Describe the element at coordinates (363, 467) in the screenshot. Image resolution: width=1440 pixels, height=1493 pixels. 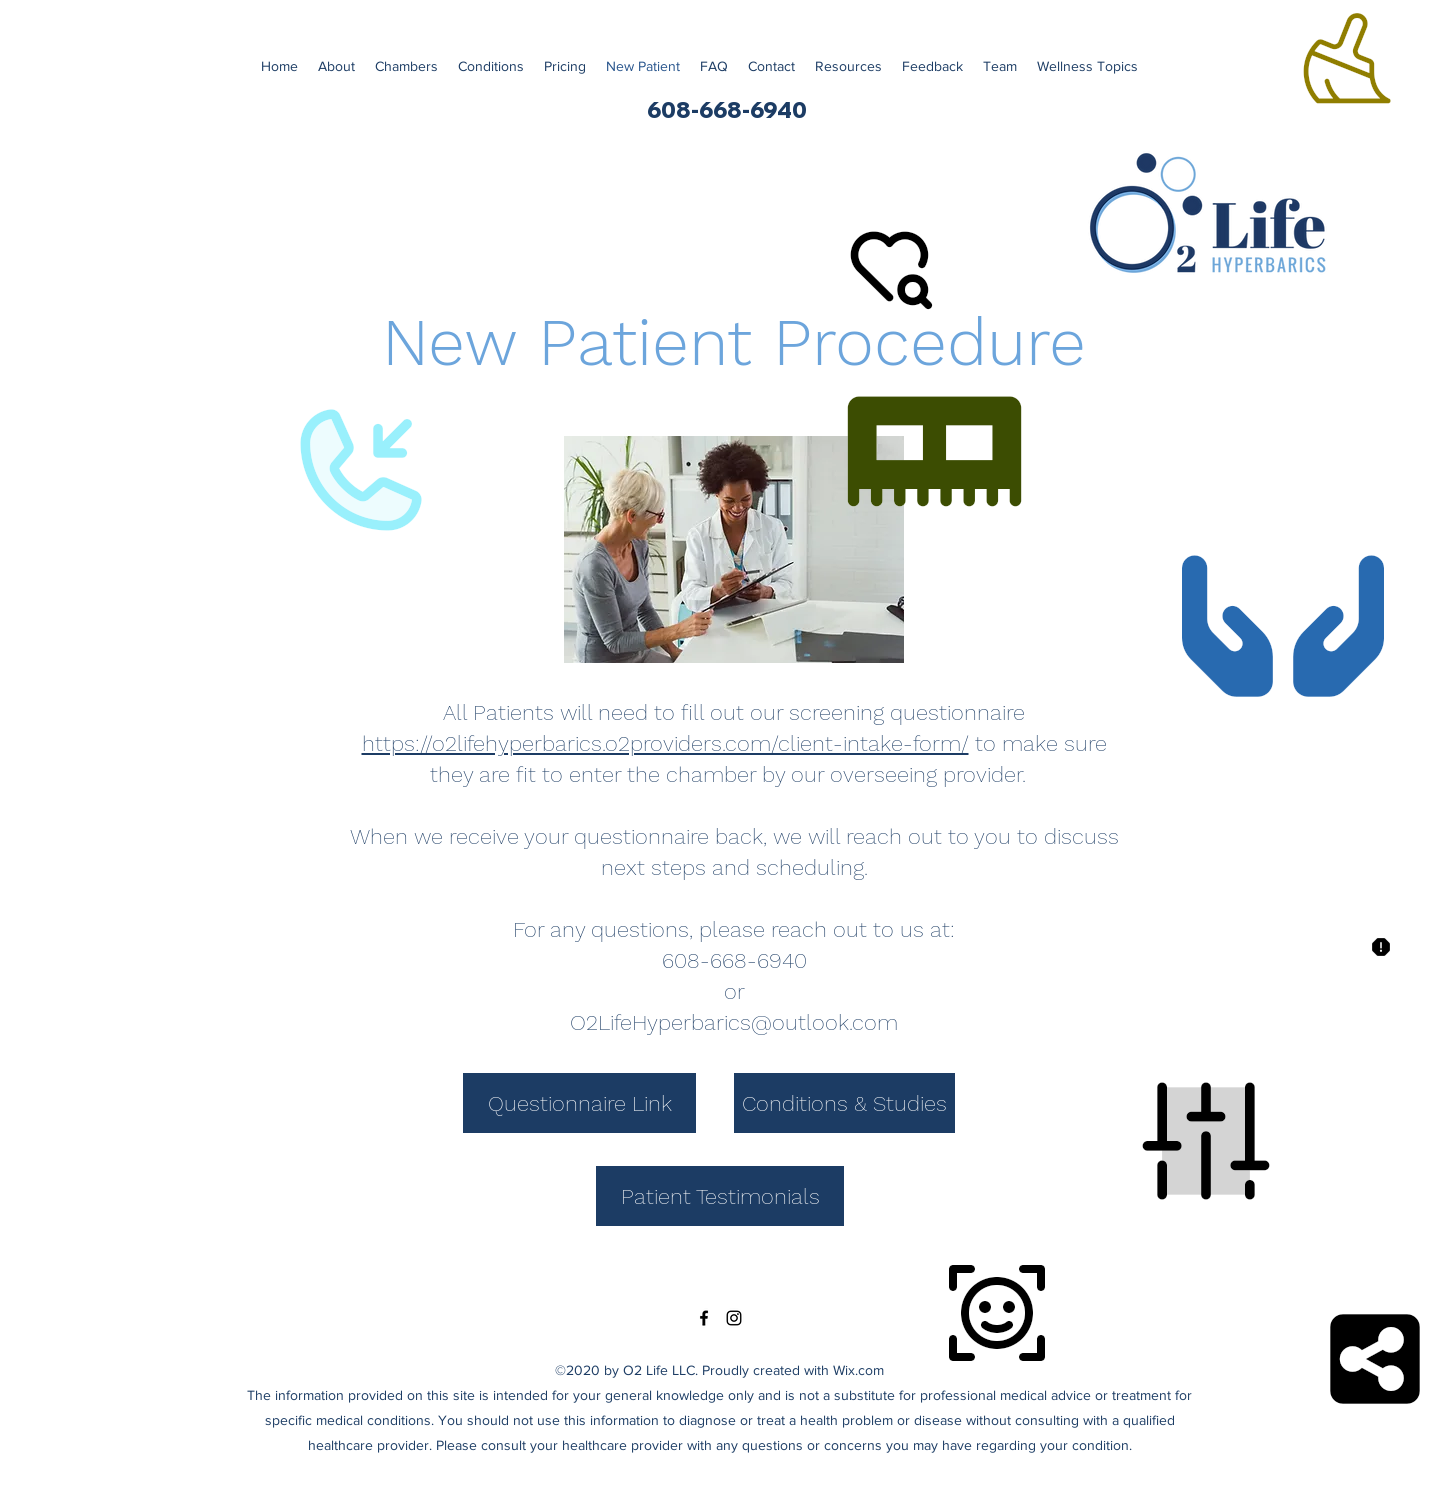
I see `incoming call notification` at that location.